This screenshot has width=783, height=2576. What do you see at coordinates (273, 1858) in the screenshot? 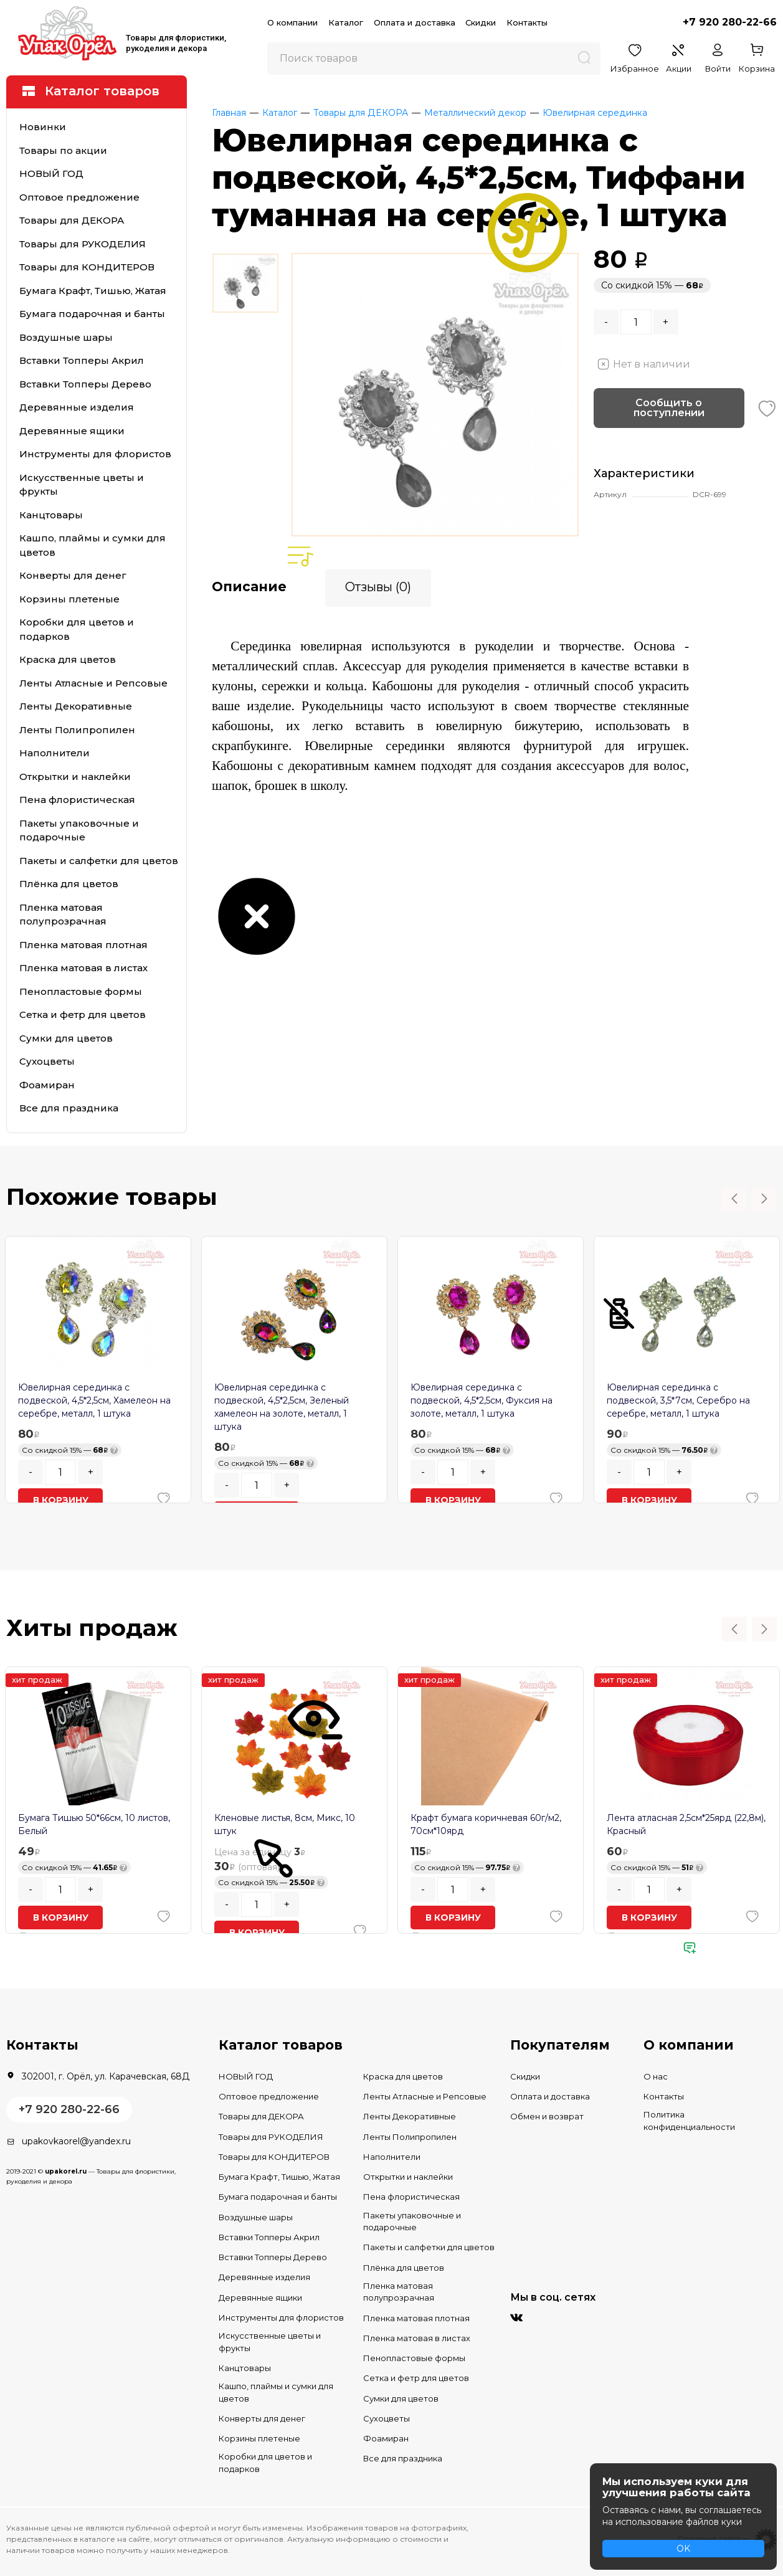
I see `access gardening or landscaping tools` at bounding box center [273, 1858].